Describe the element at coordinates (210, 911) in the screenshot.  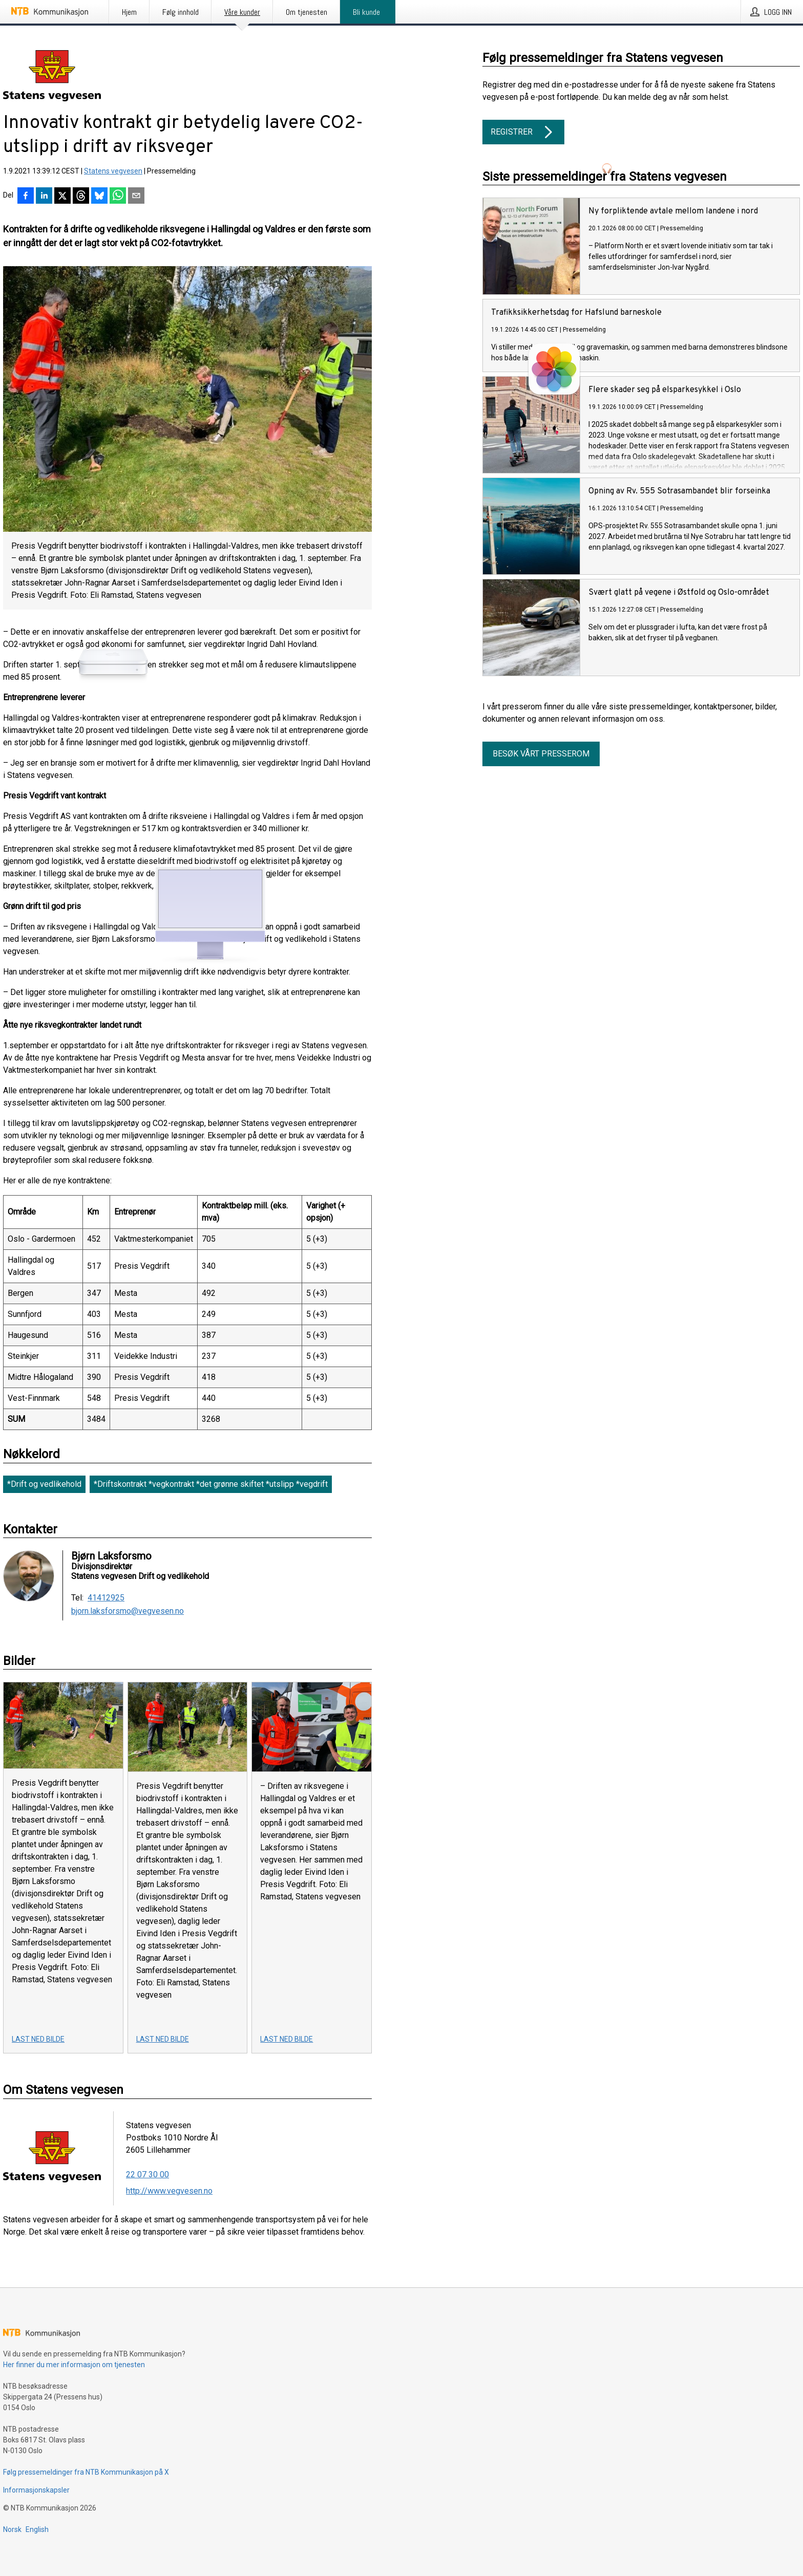
I see `represents a connected iMac device` at that location.